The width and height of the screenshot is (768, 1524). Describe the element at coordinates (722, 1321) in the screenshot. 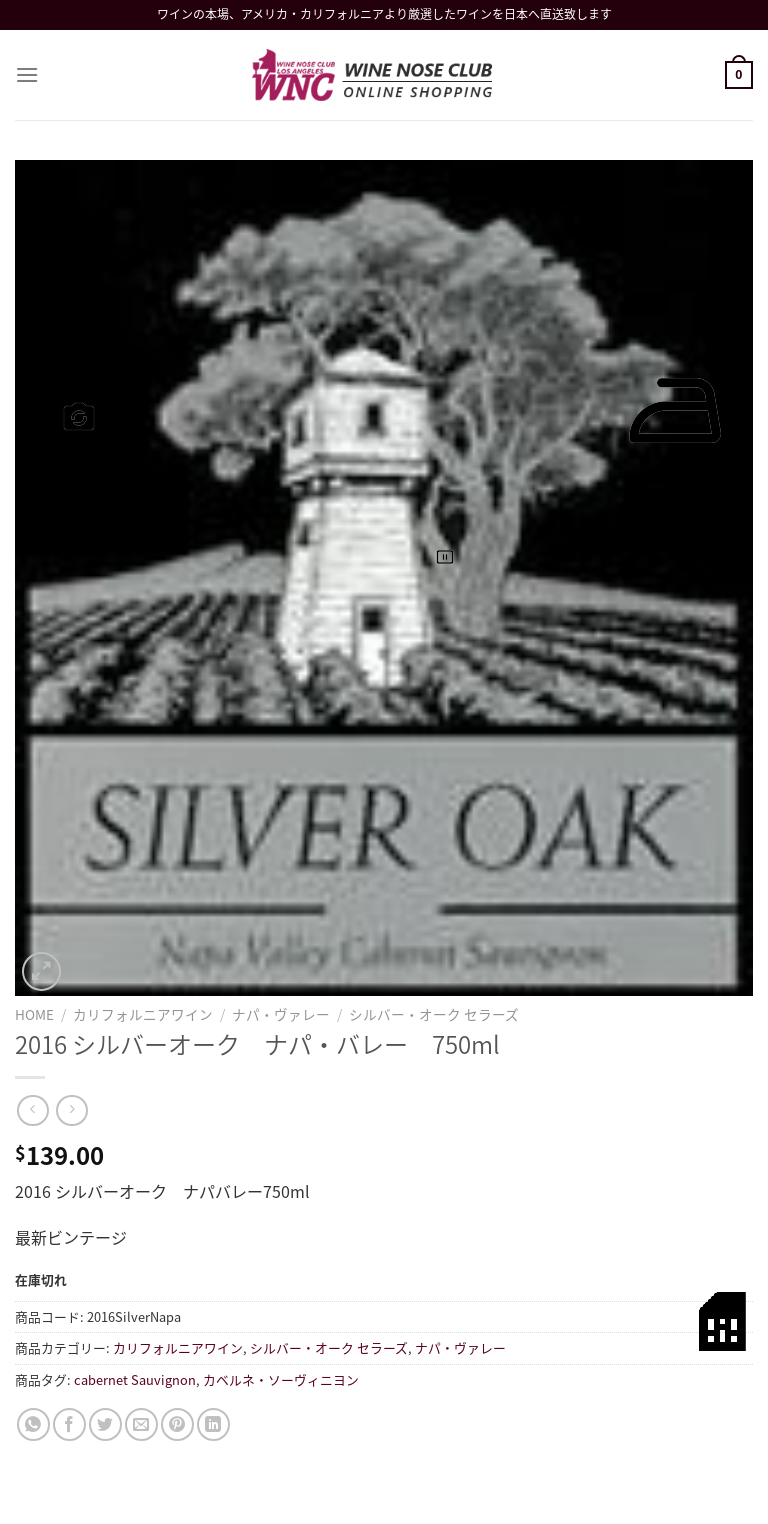

I see `view sim card information` at that location.